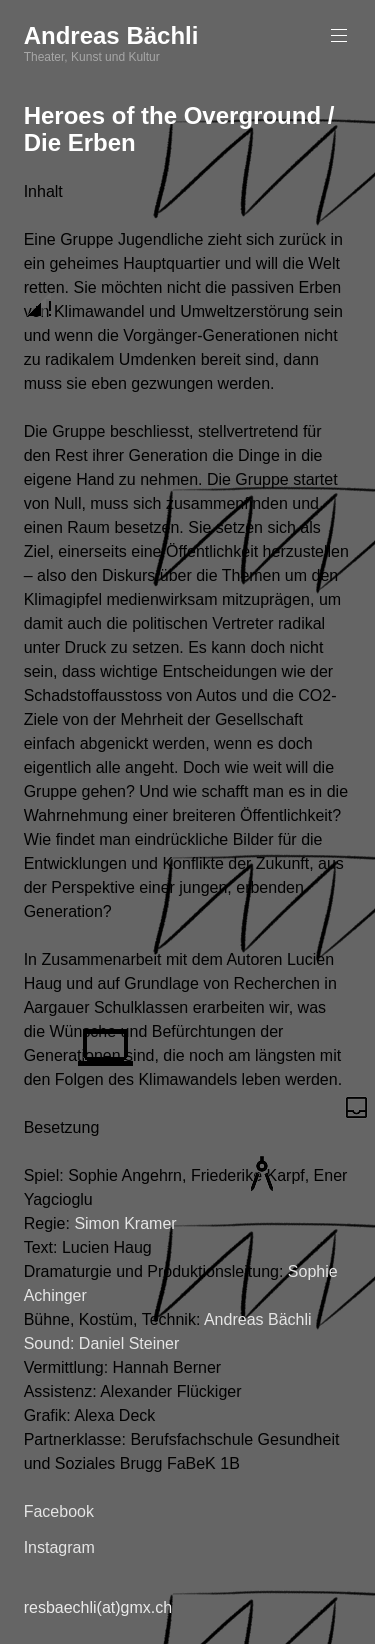 The width and height of the screenshot is (375, 1644). Describe the element at coordinates (105, 1047) in the screenshot. I see `access desktop or computer settings` at that location.